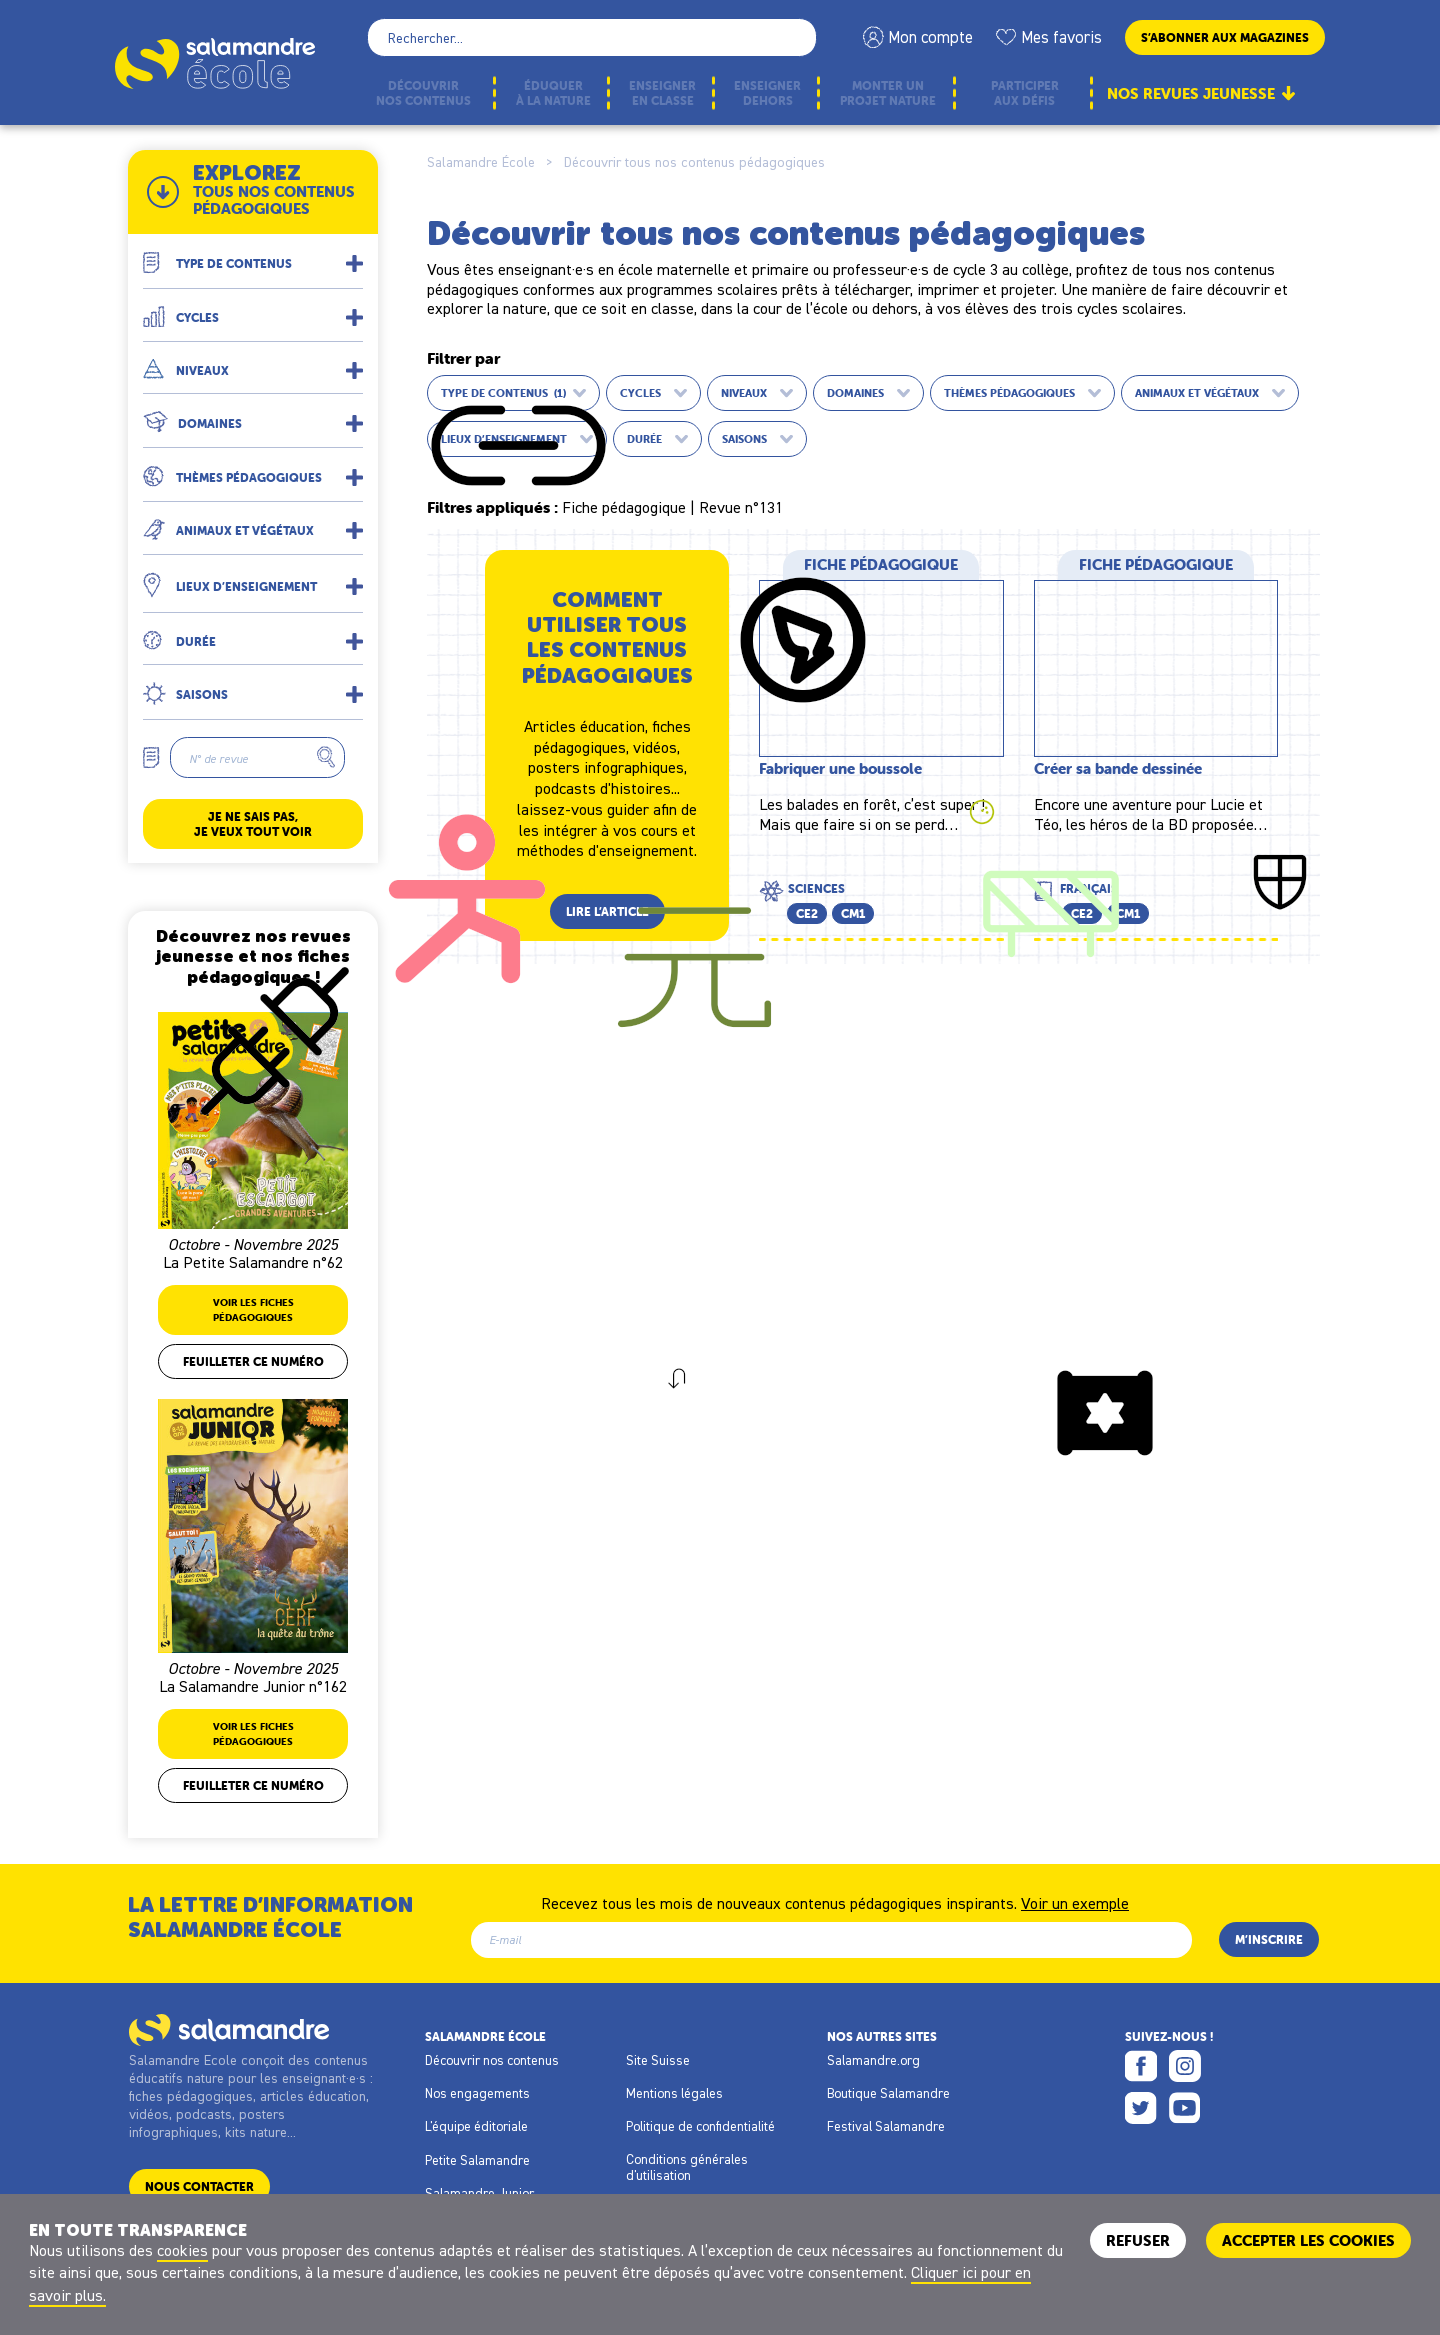 The image size is (1440, 2335). Describe the element at coordinates (1105, 1413) in the screenshot. I see `access jewish religious texts or torah content` at that location.